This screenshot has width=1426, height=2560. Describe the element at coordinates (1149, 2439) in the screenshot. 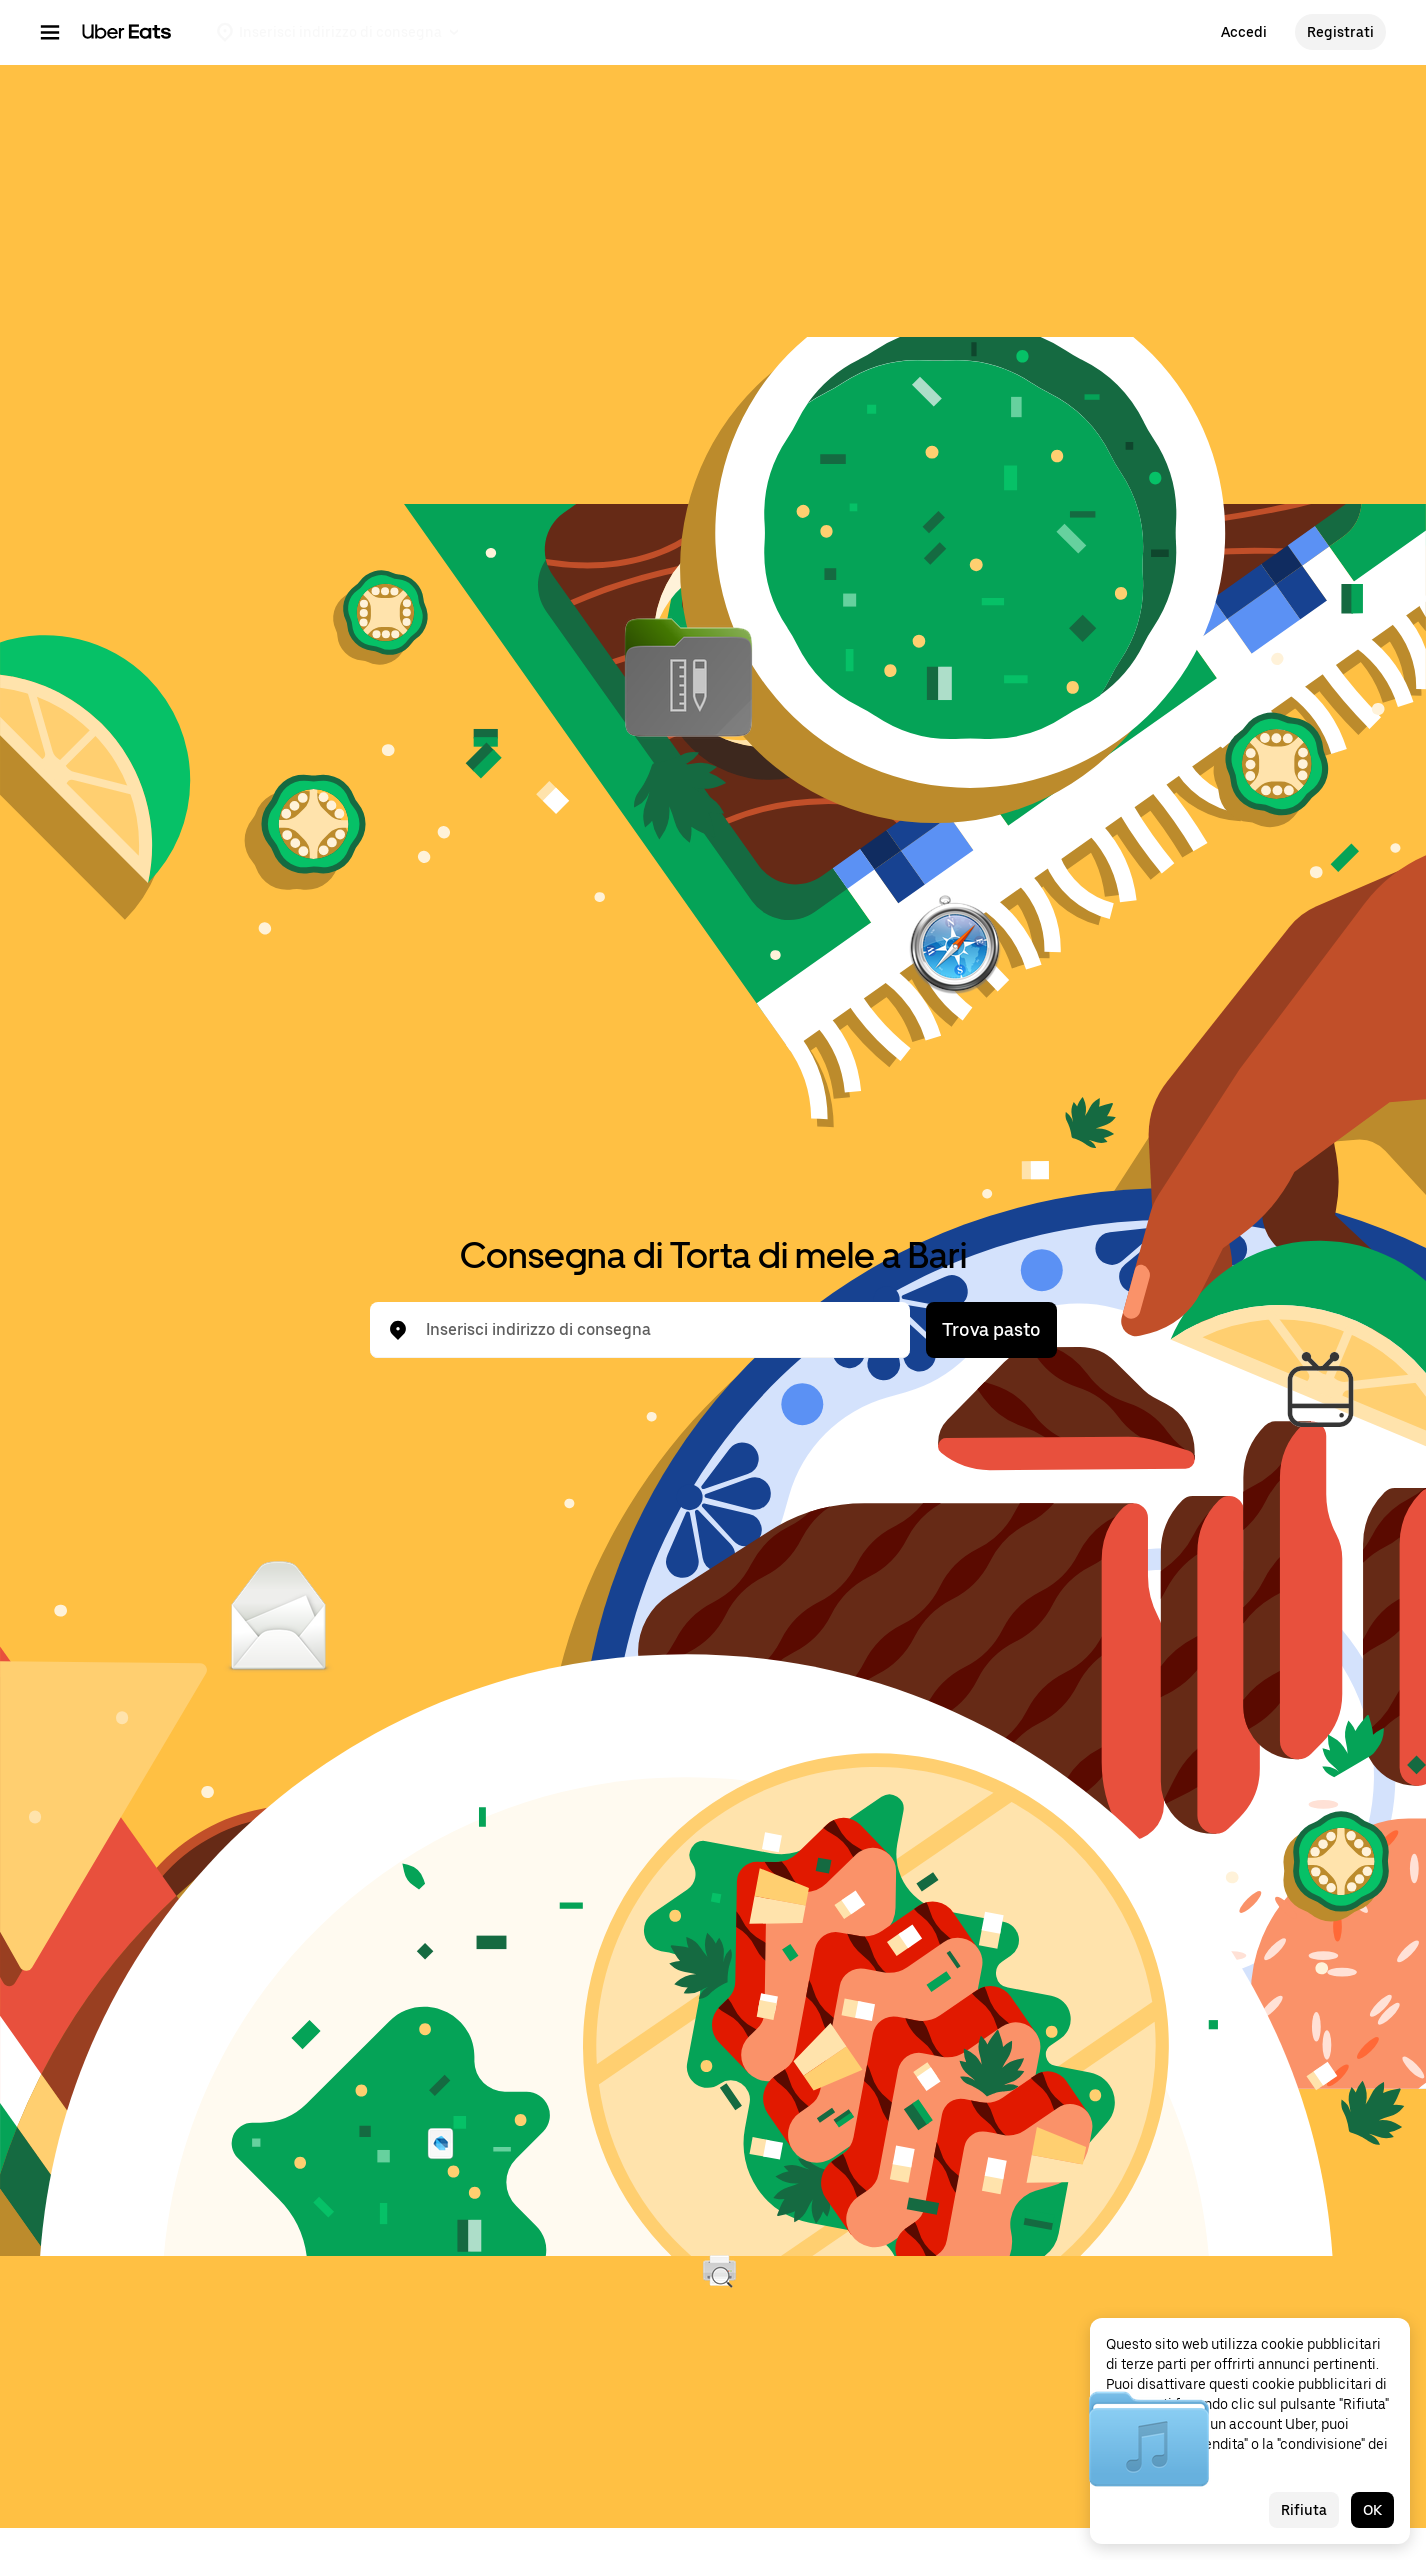

I see `open your music folder` at that location.